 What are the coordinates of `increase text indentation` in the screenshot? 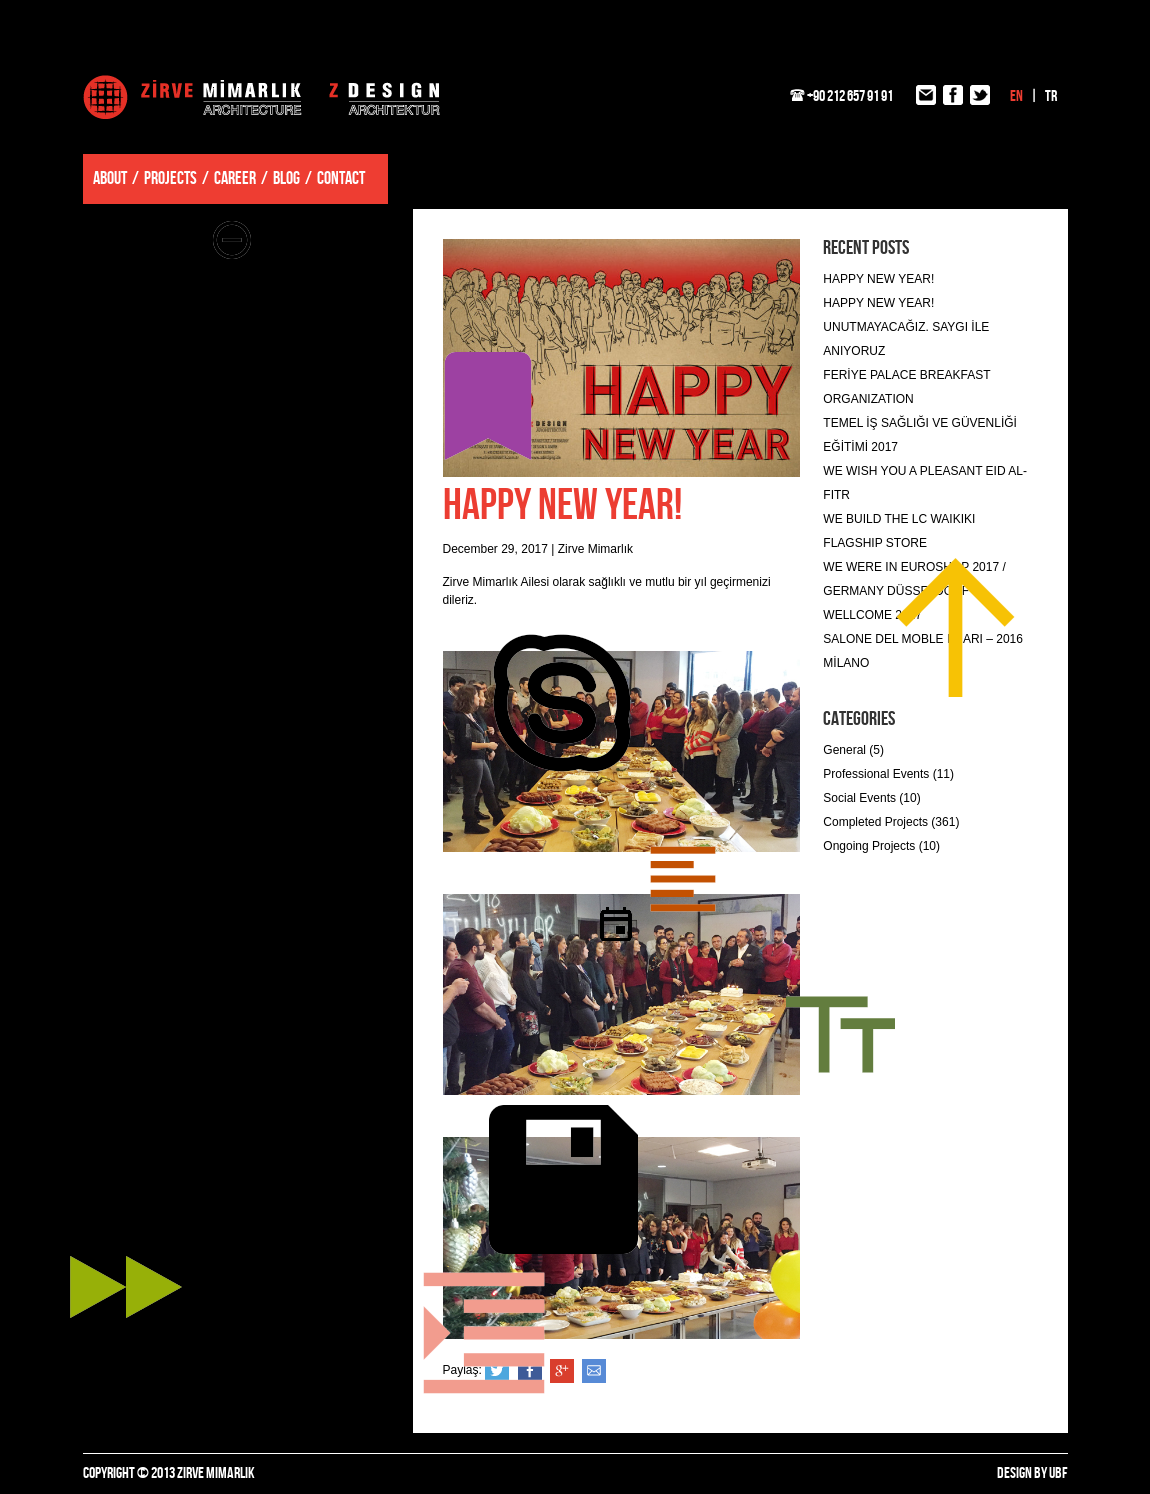 It's located at (484, 1333).